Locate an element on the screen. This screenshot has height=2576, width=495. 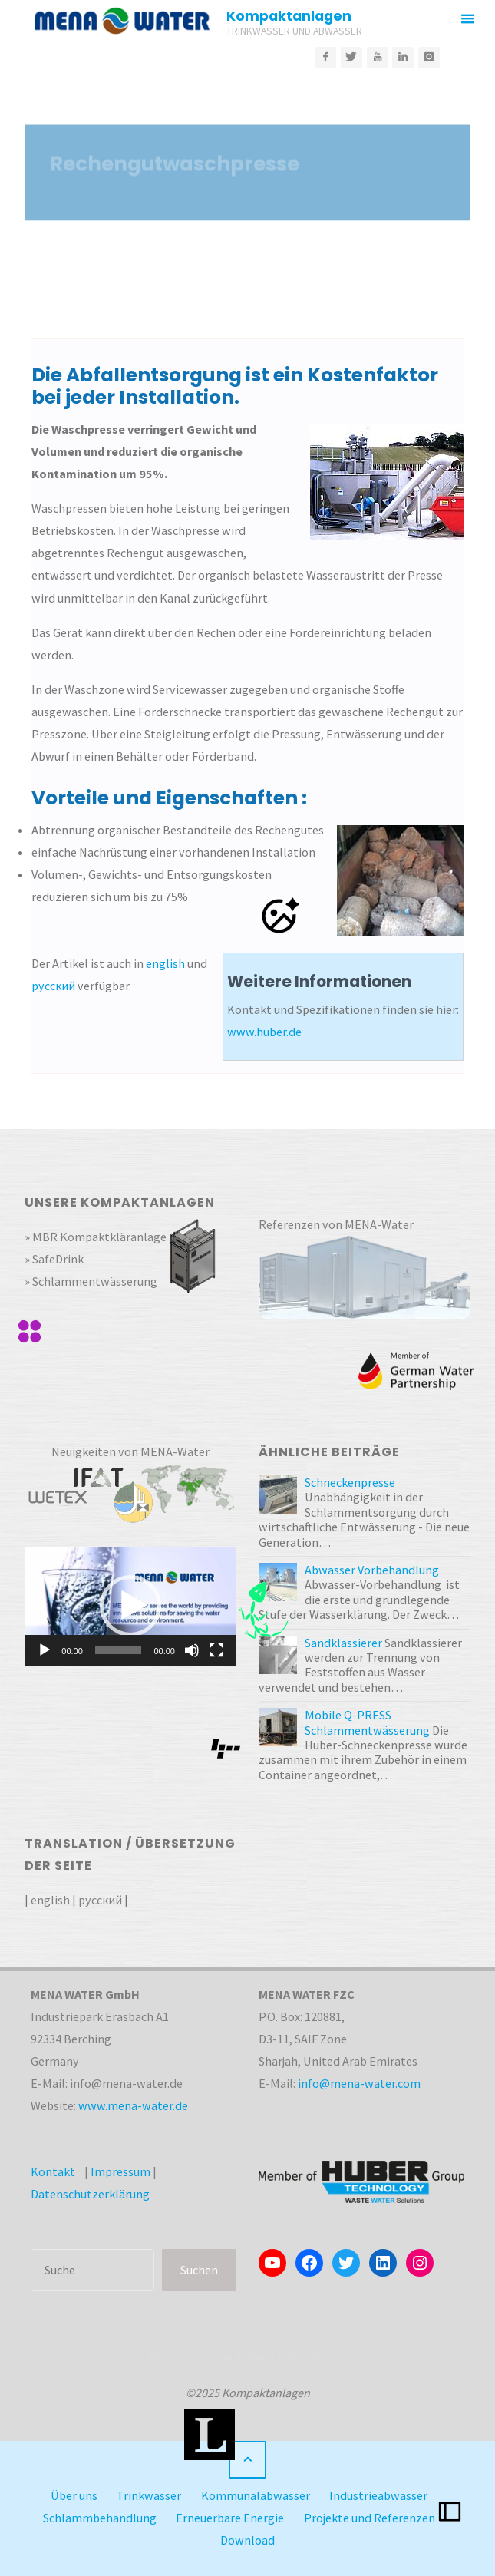
switch to left sidebar layout is located at coordinates (450, 2512).